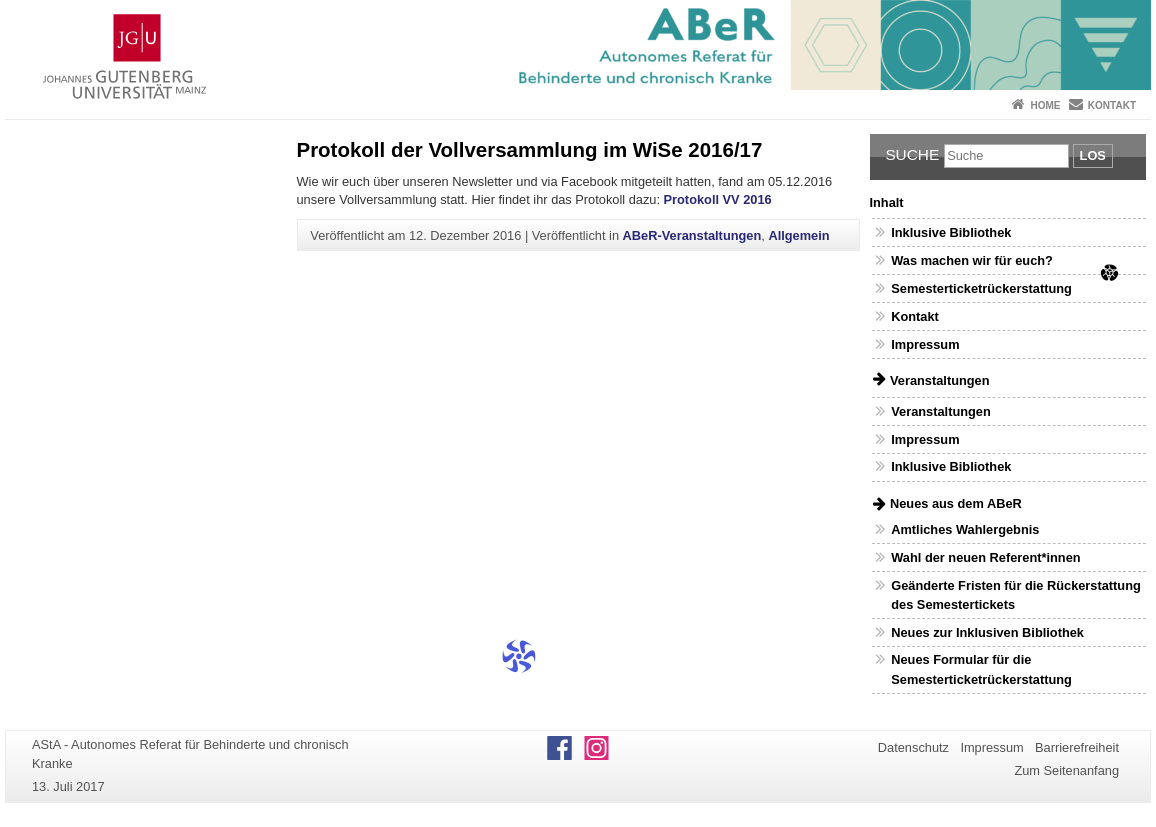  Describe the element at coordinates (519, 656) in the screenshot. I see `indicates a spinning or rotating action` at that location.